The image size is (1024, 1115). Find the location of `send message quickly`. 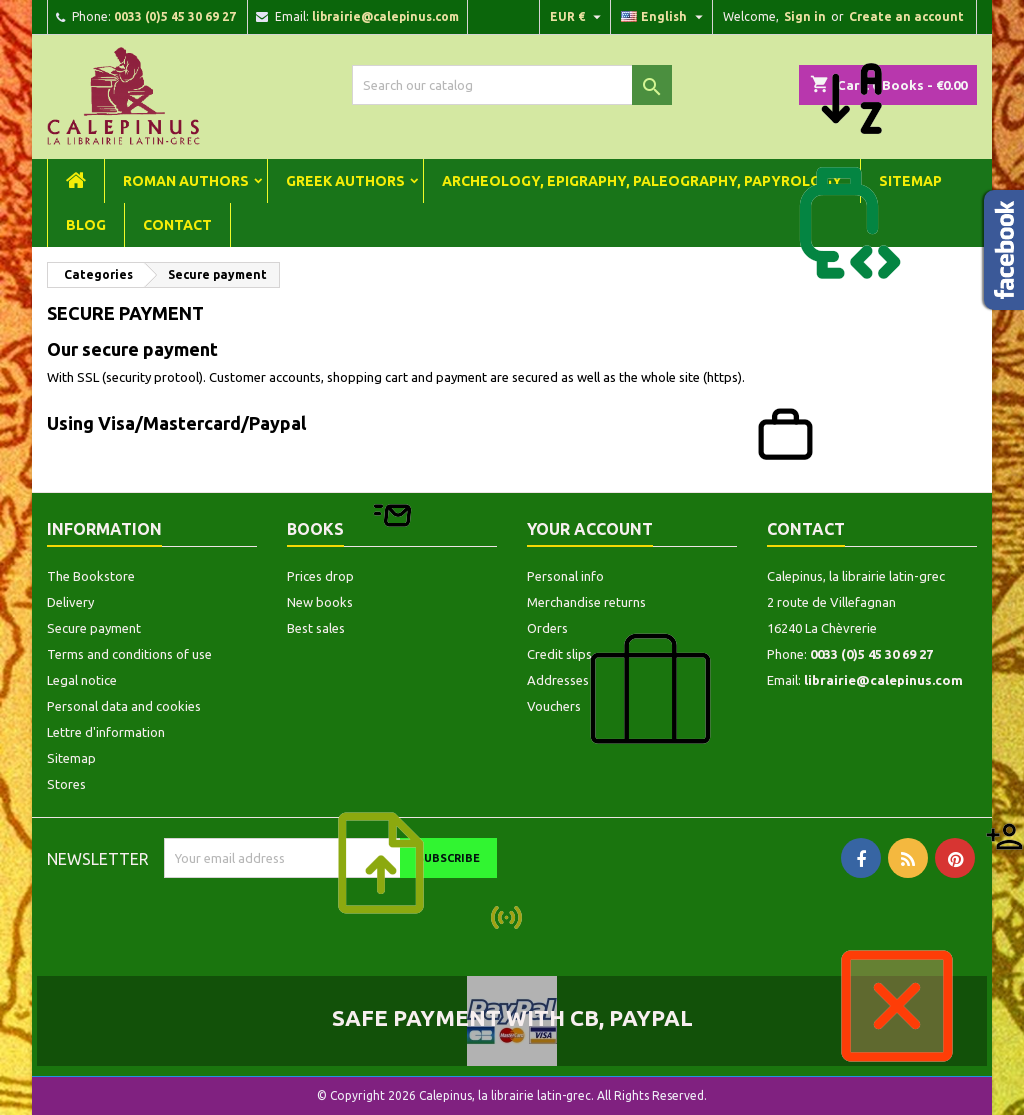

send message quickly is located at coordinates (392, 515).